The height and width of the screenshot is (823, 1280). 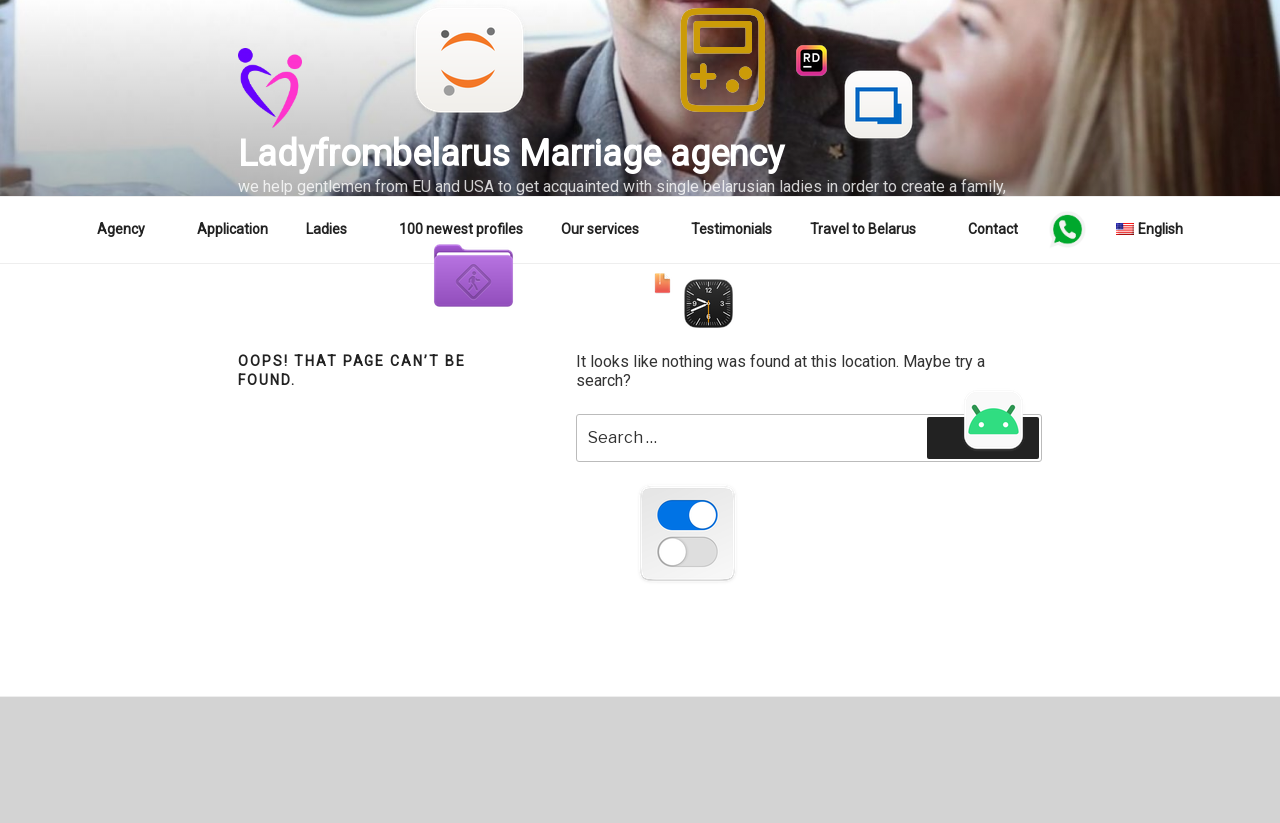 I want to click on open the games app, so click(x=726, y=60).